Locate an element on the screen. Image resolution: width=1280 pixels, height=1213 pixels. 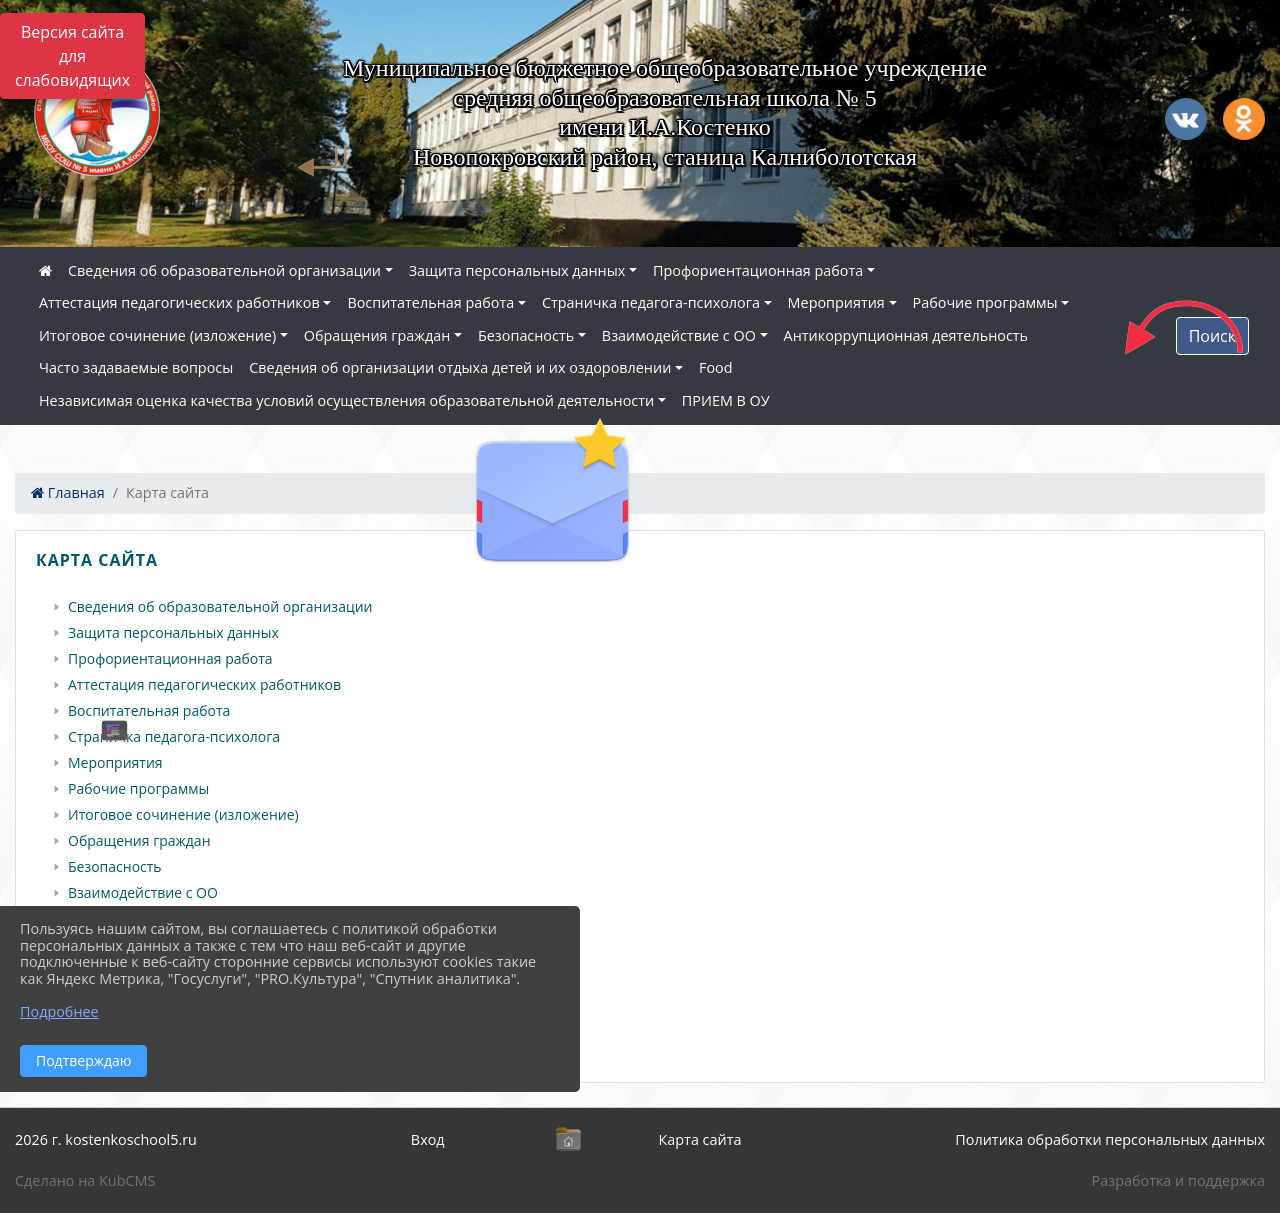
undo the last action is located at coordinates (1183, 326).